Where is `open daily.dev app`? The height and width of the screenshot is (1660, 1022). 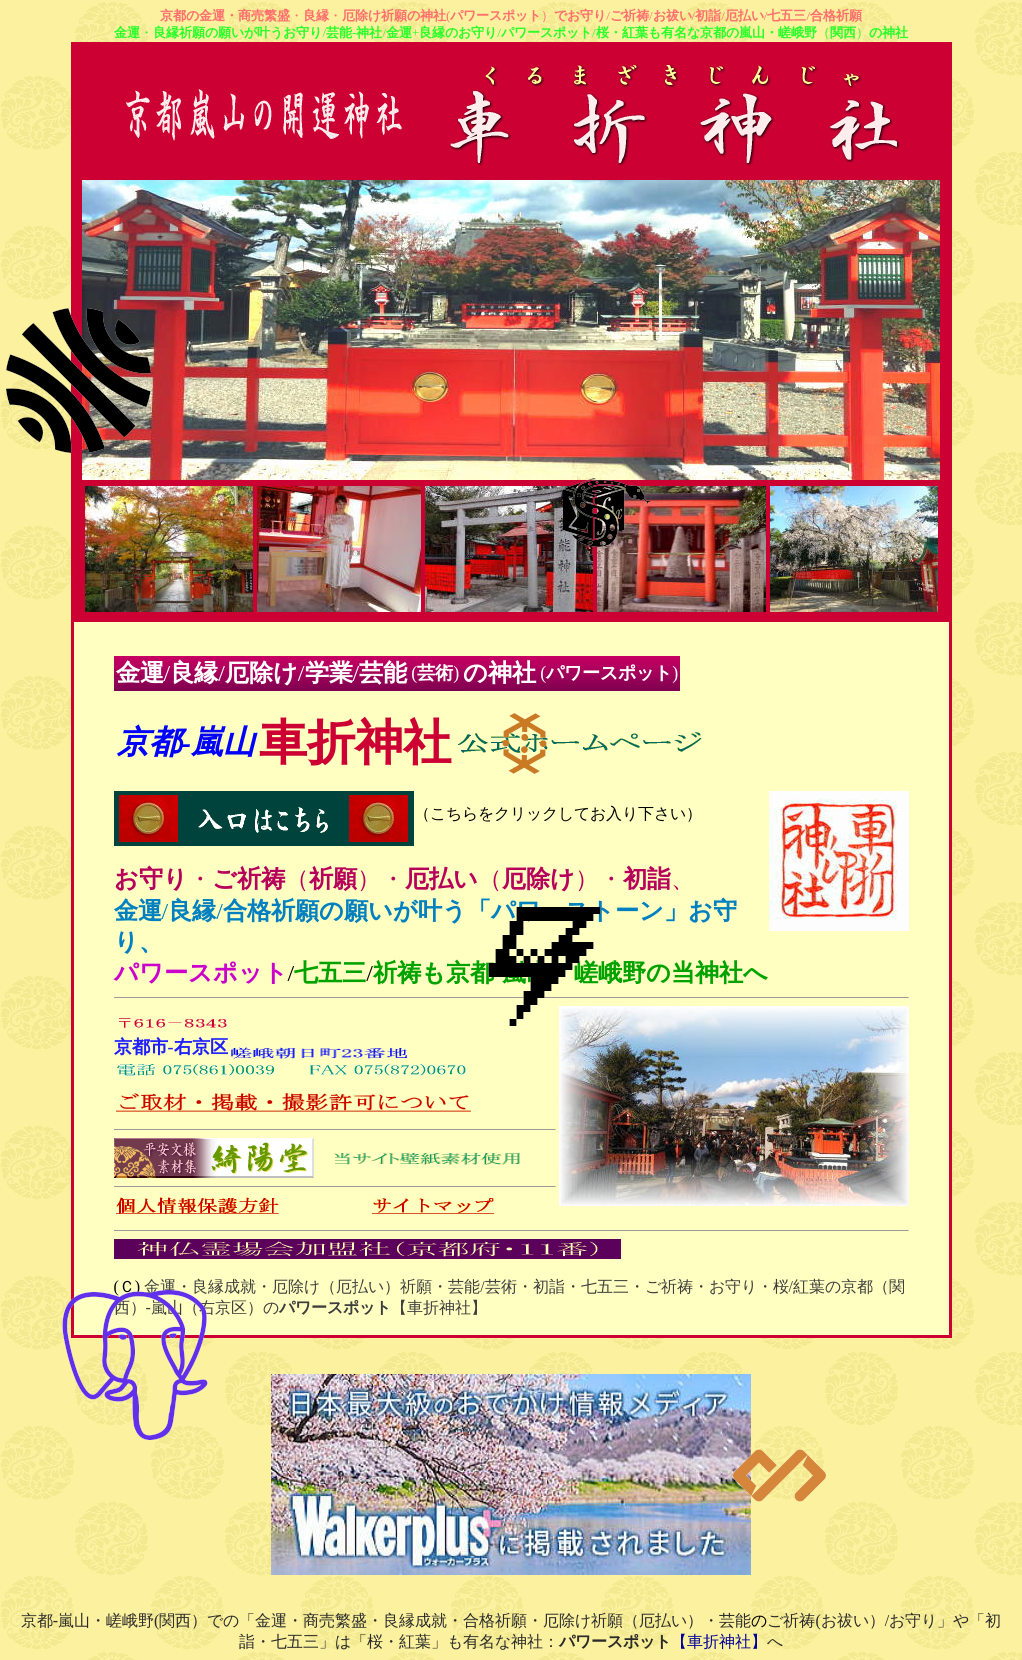 open daily.dev app is located at coordinates (779, 1475).